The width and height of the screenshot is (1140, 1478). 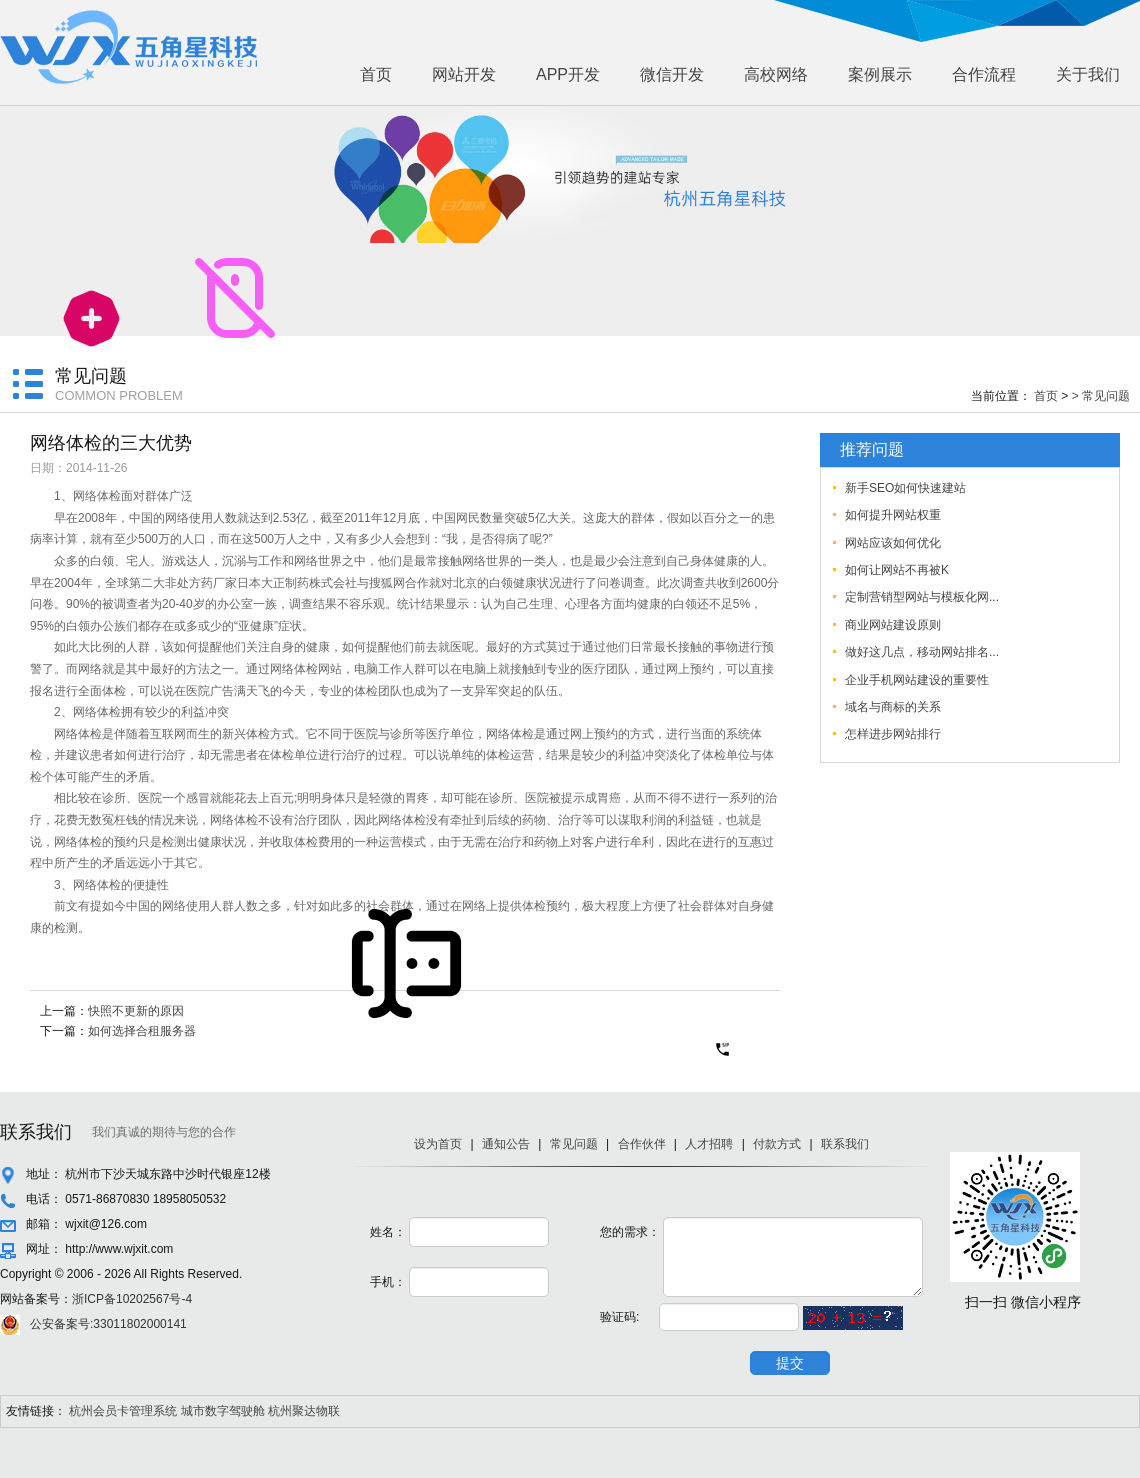 I want to click on mouse input disabled or disconnected, so click(x=235, y=298).